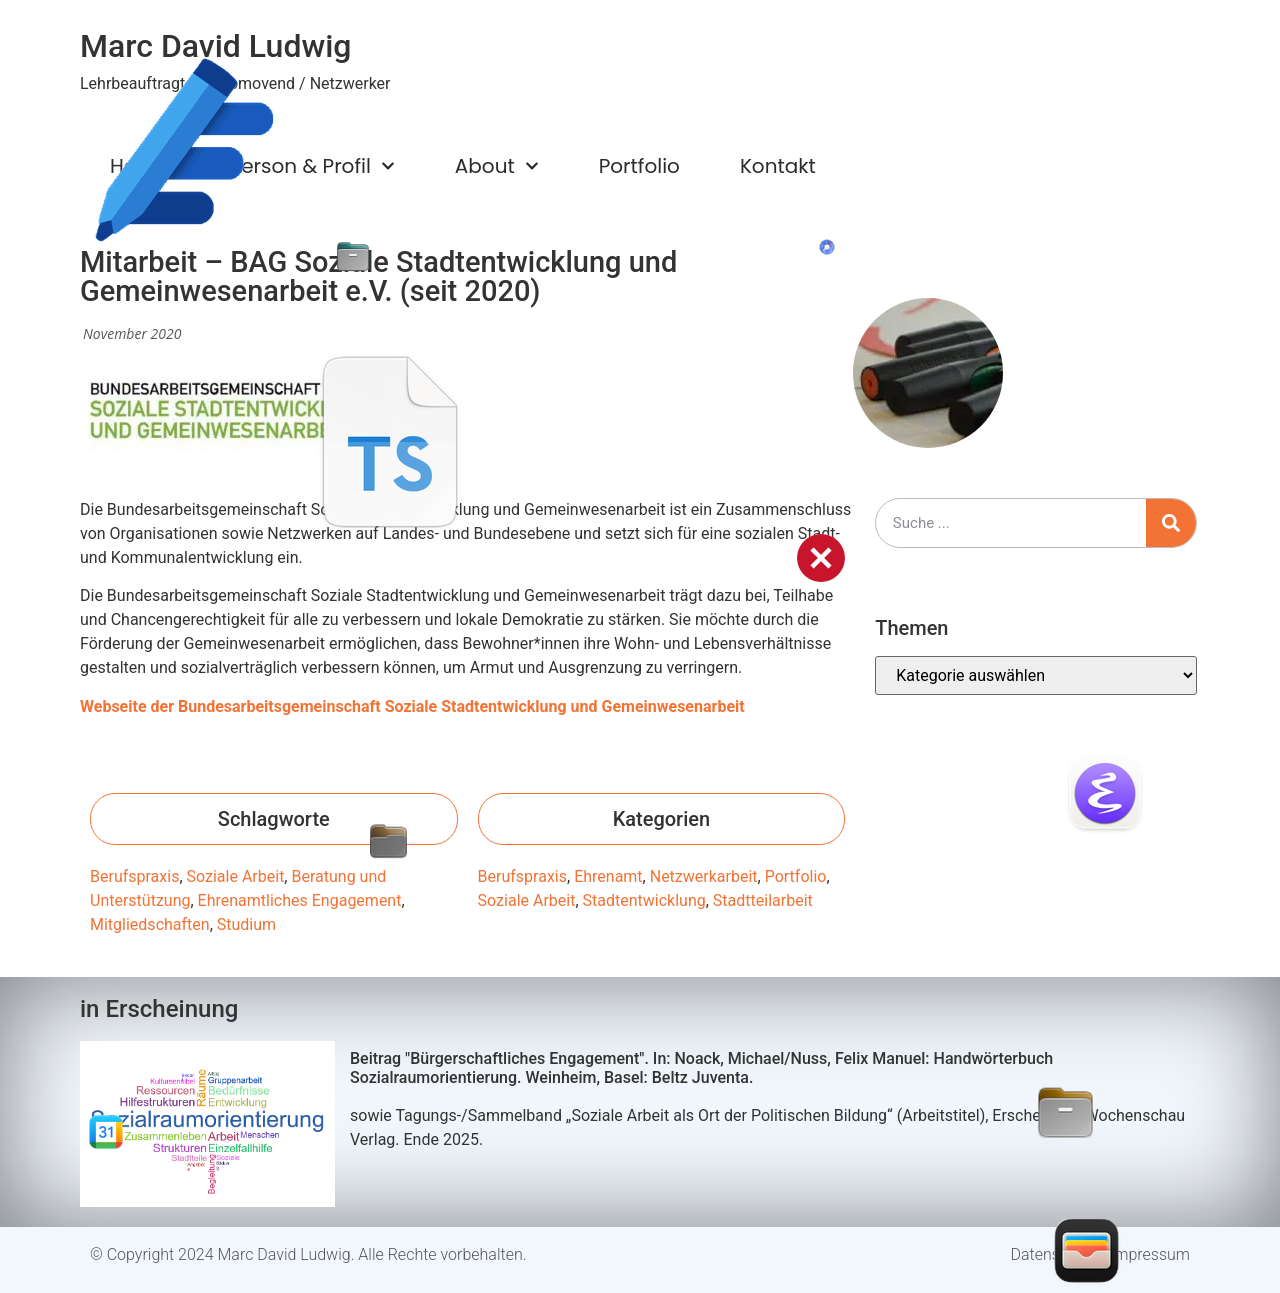 Image resolution: width=1280 pixels, height=1293 pixels. I want to click on open apple wallet app, so click(1086, 1250).